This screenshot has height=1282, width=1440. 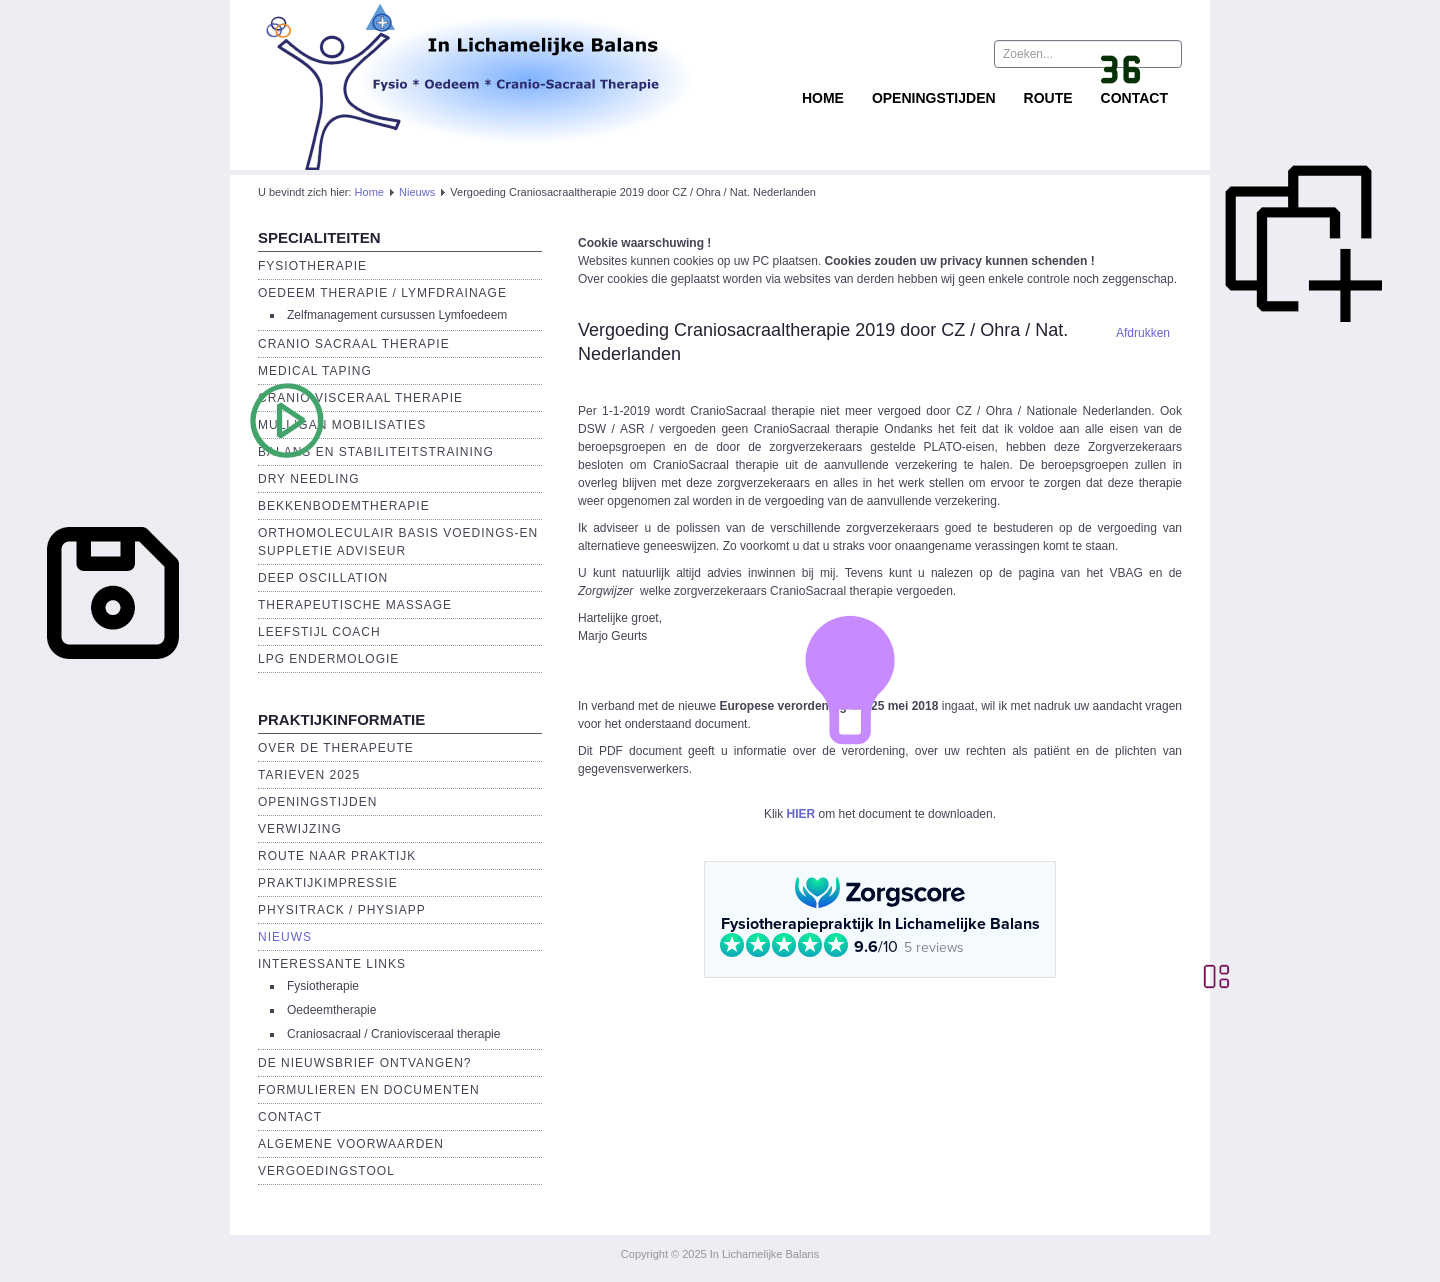 I want to click on view a suggestion or tip, so click(x=845, y=685).